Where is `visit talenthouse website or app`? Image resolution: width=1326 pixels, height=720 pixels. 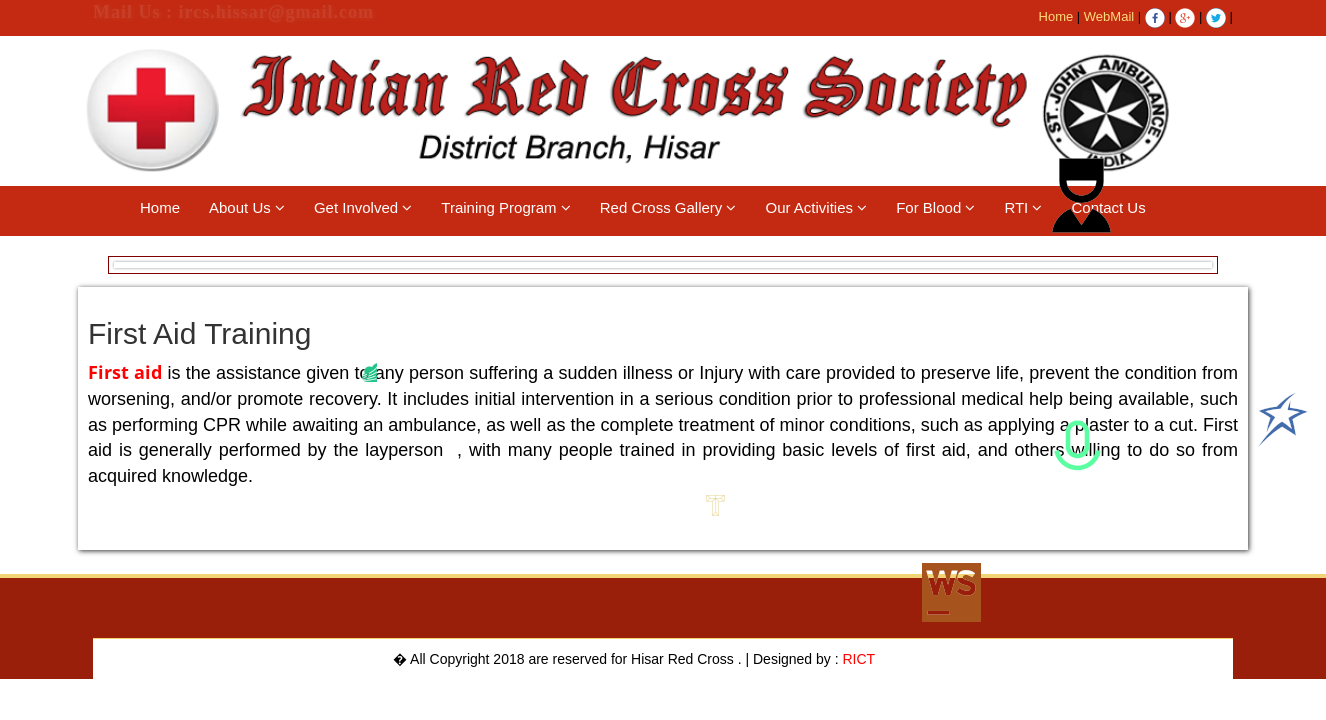 visit talenthouse website or app is located at coordinates (715, 505).